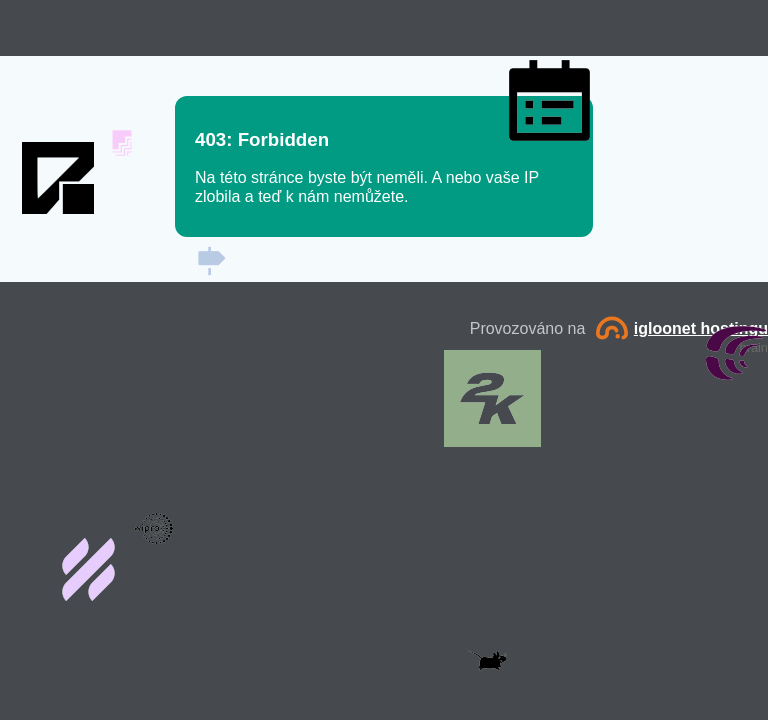 This screenshot has height=720, width=768. I want to click on view calendar tasks and to-do items, so click(549, 104).